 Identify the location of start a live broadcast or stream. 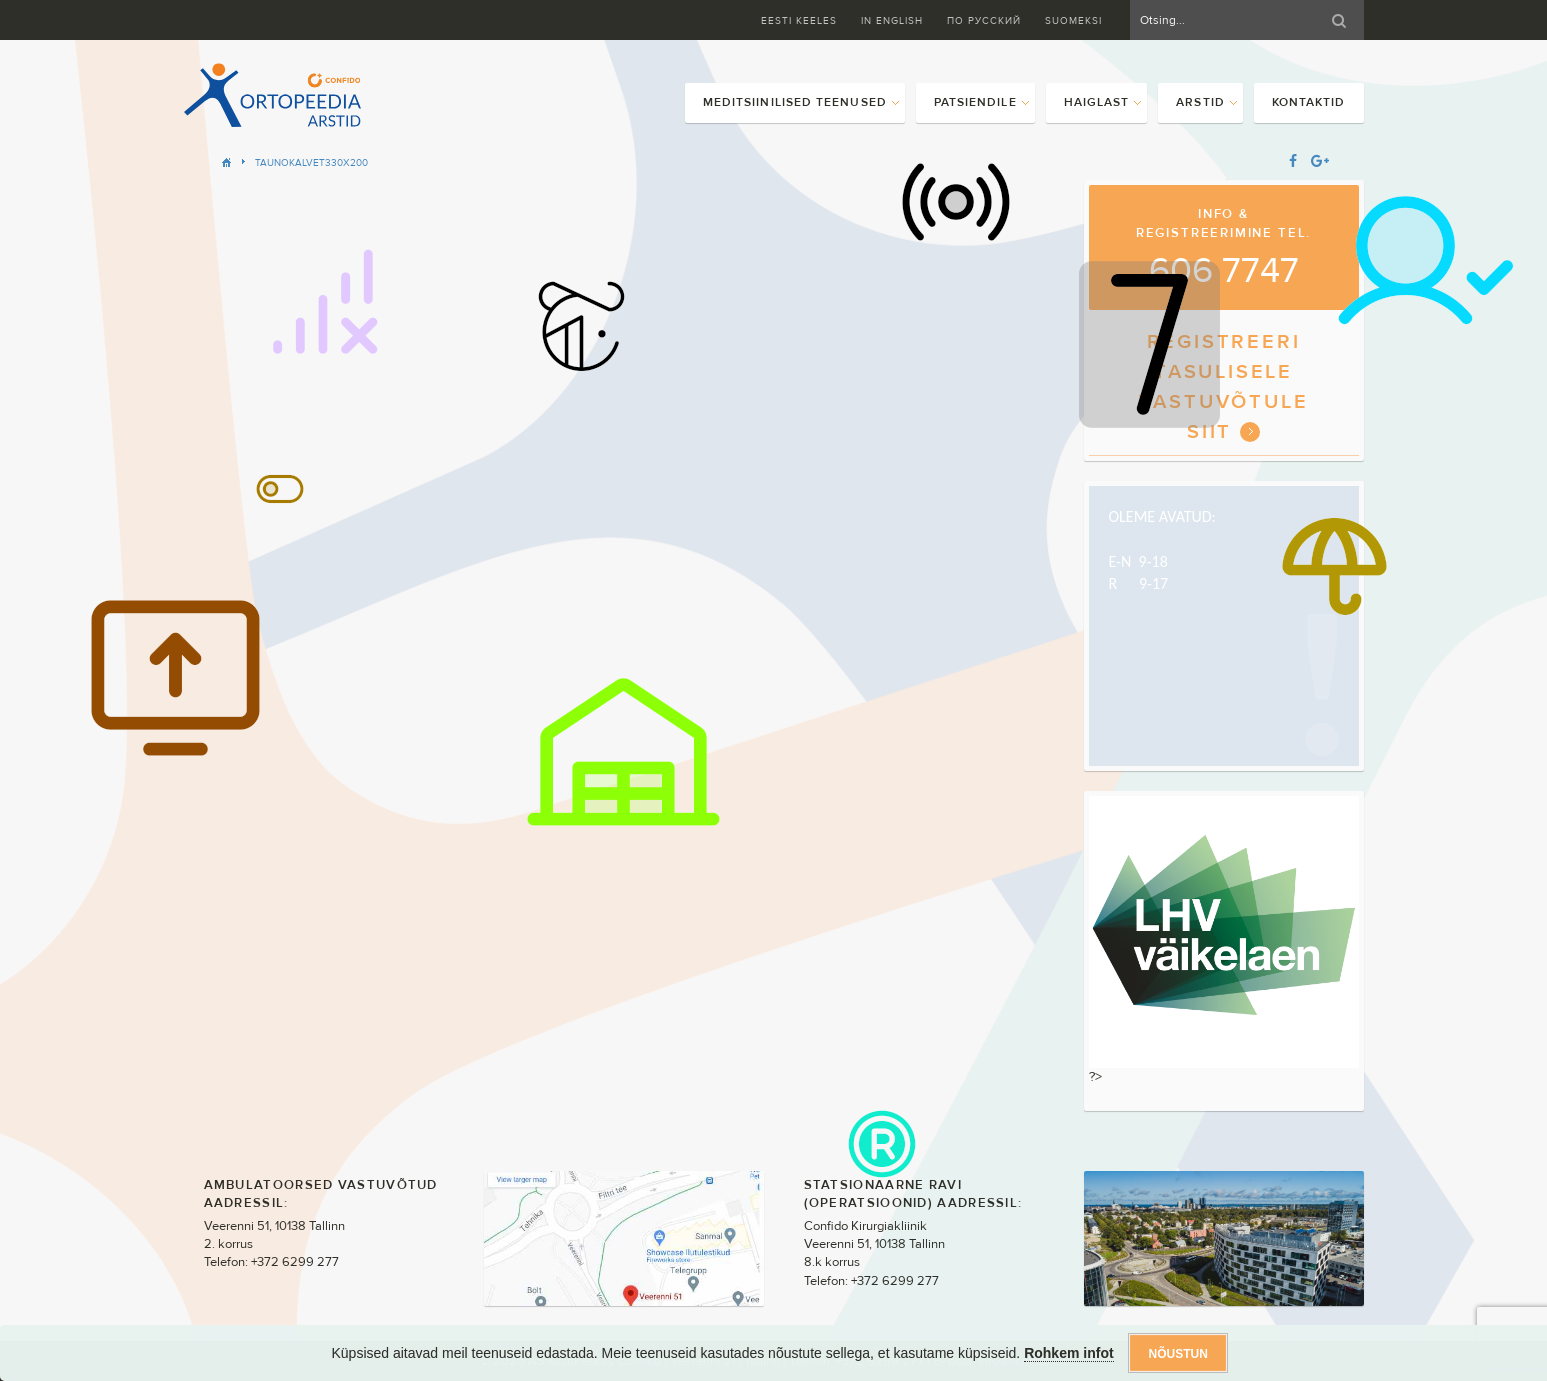
(956, 202).